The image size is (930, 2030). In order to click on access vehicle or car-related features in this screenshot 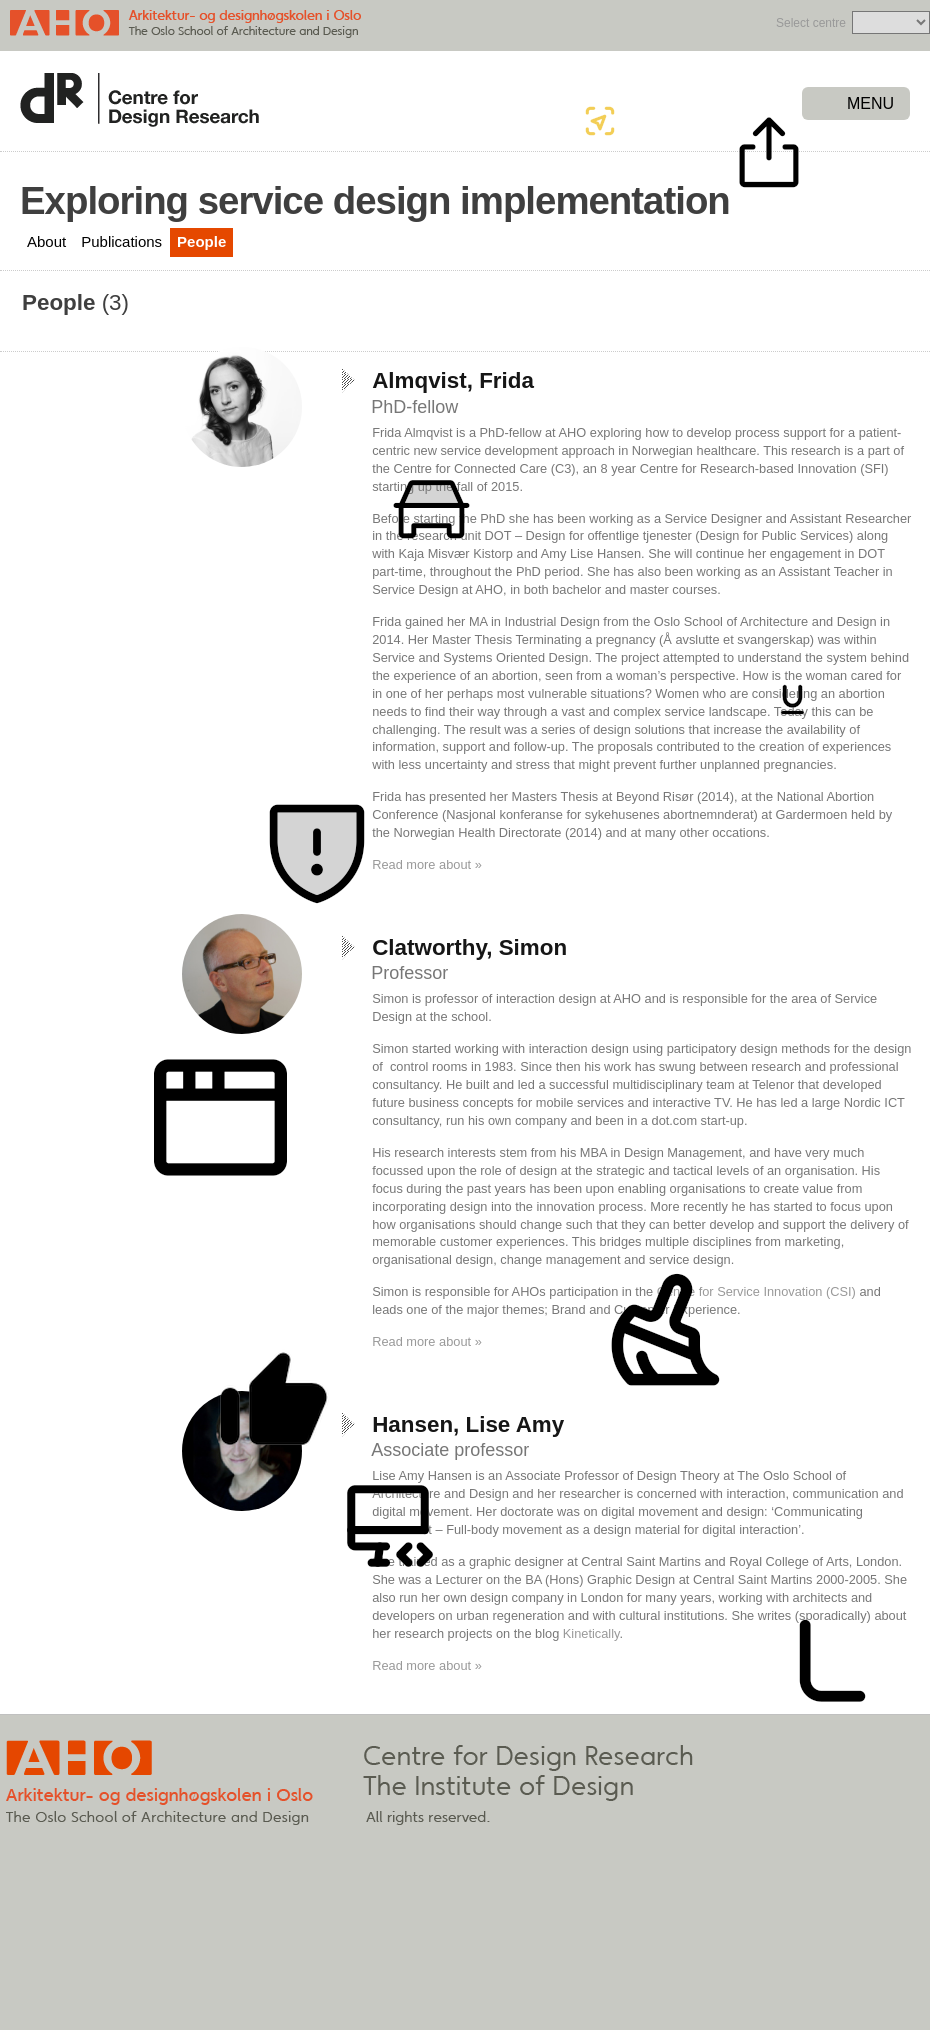, I will do `click(431, 510)`.